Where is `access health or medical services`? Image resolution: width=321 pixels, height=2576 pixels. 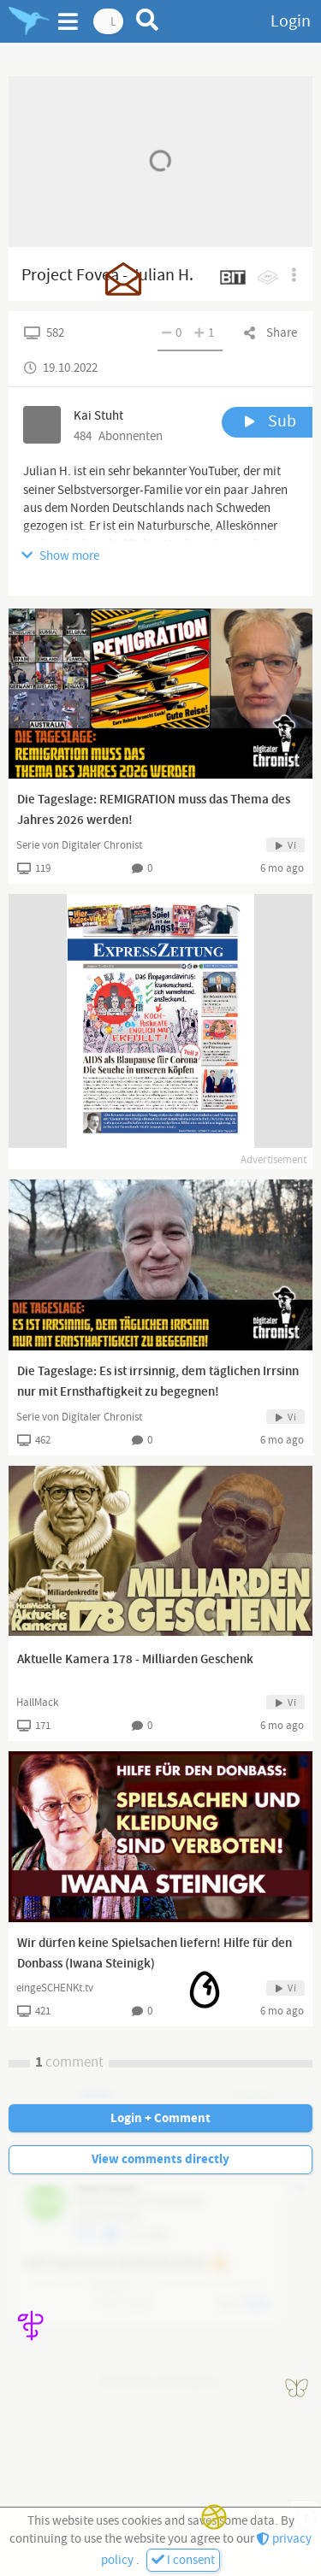
access health or medical services is located at coordinates (32, 2326).